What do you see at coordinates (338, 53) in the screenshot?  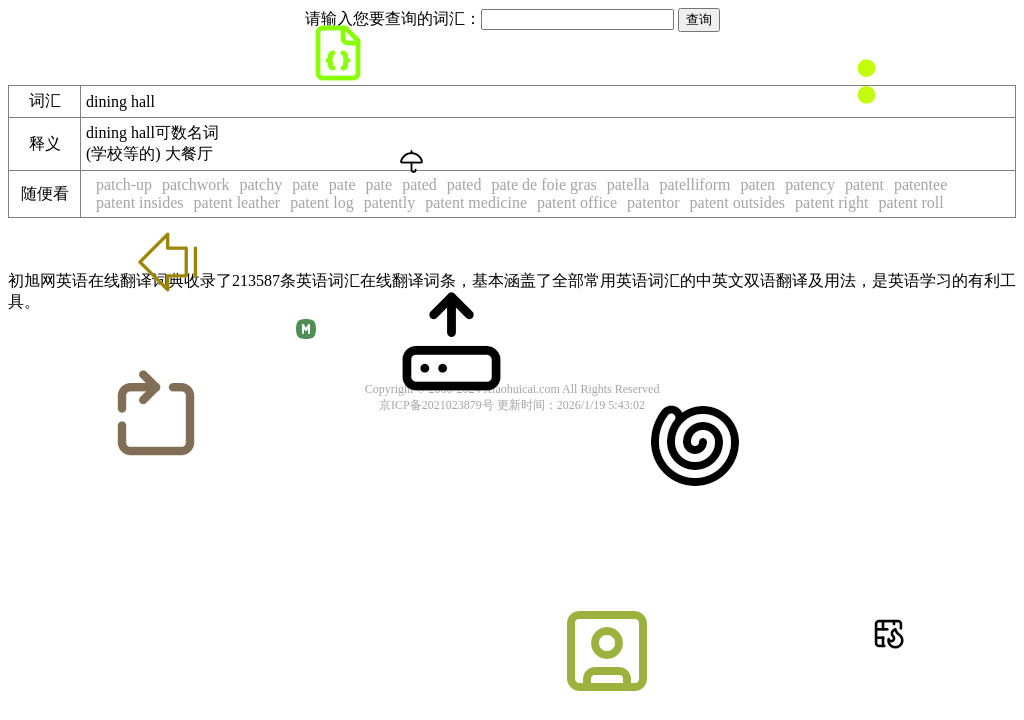 I see `view or open a JSON file` at bounding box center [338, 53].